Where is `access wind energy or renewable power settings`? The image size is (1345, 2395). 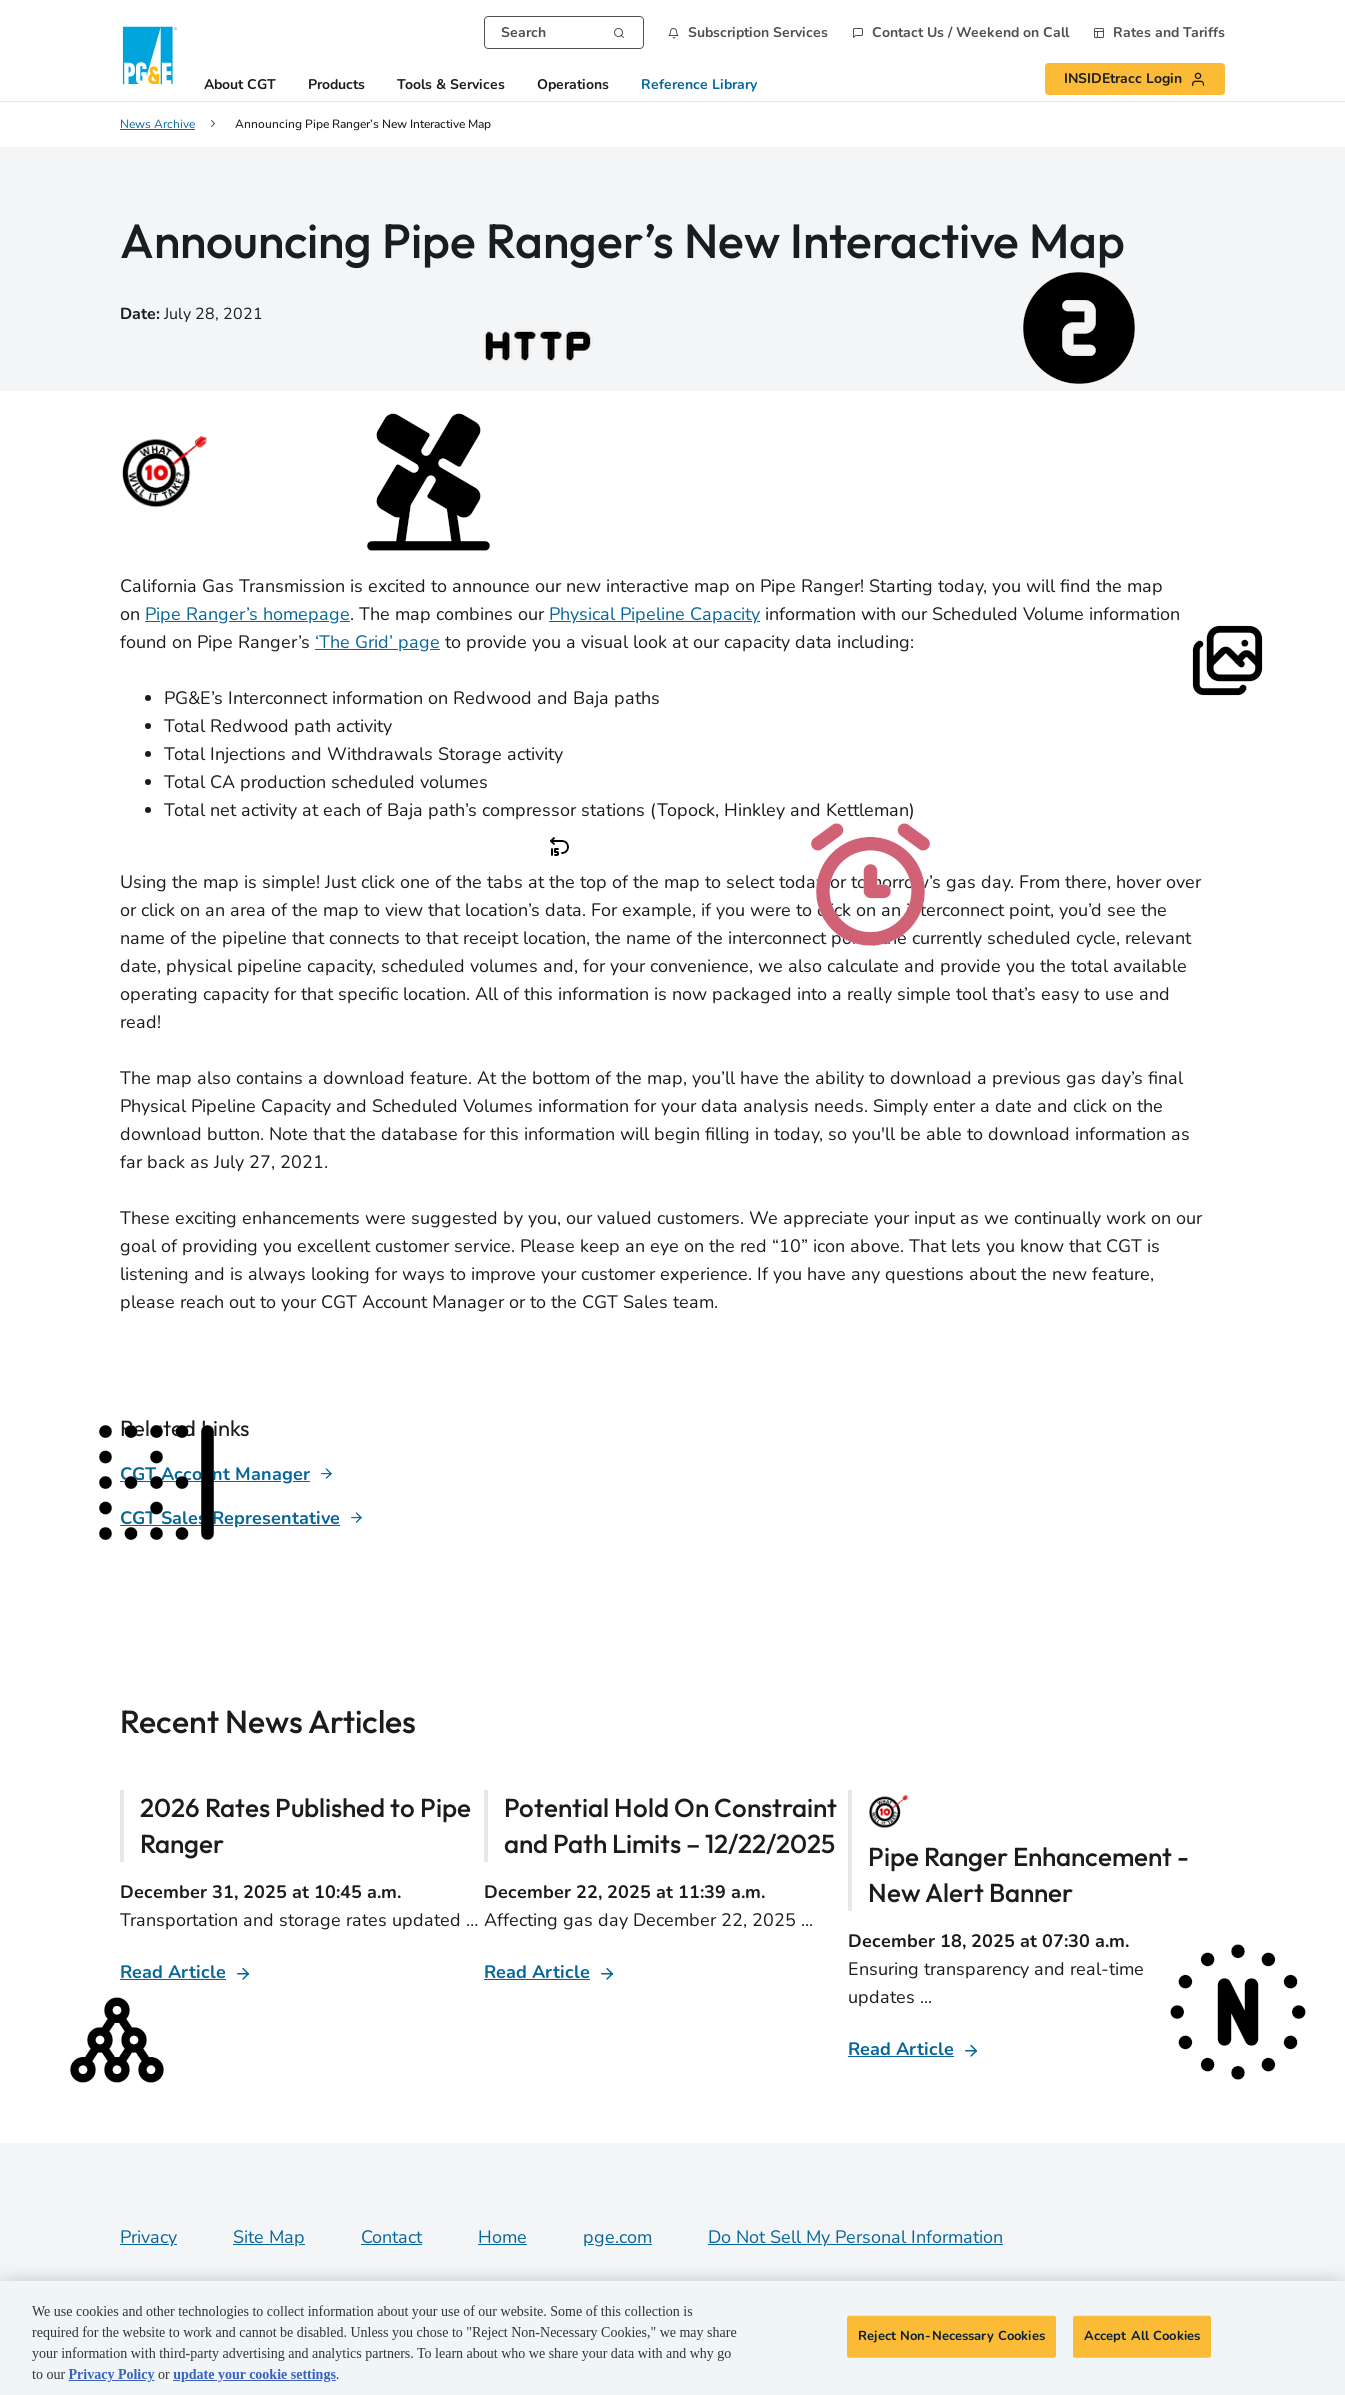
access wind energy or renewable power settings is located at coordinates (428, 484).